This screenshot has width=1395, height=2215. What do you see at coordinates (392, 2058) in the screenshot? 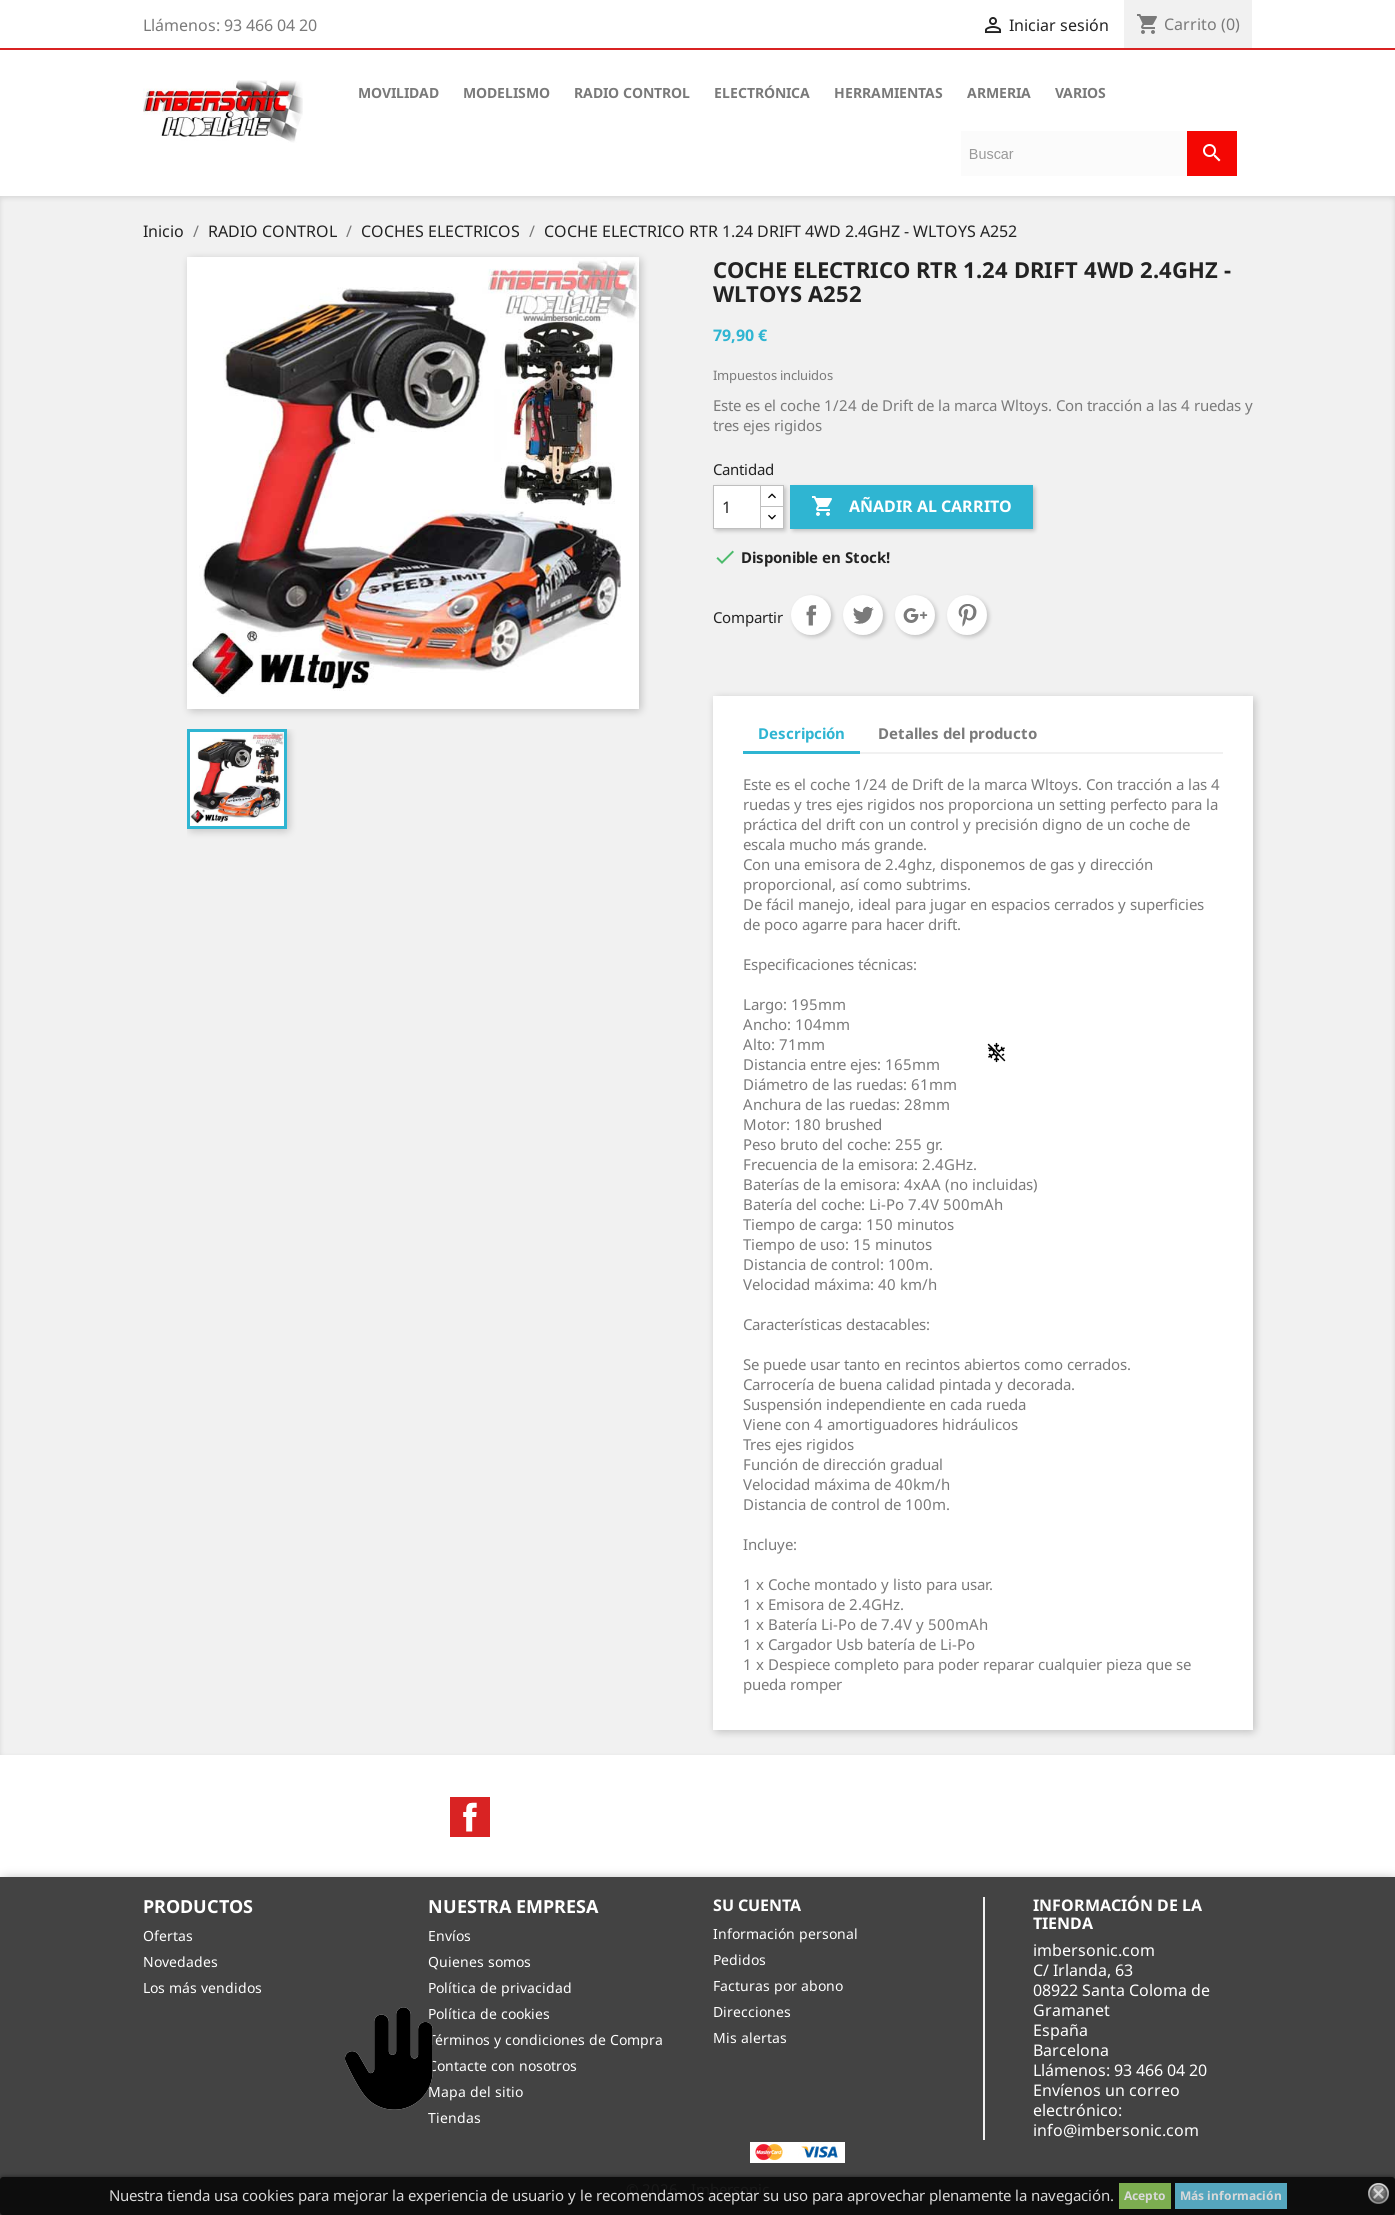
I see `stop or pause an action` at bounding box center [392, 2058].